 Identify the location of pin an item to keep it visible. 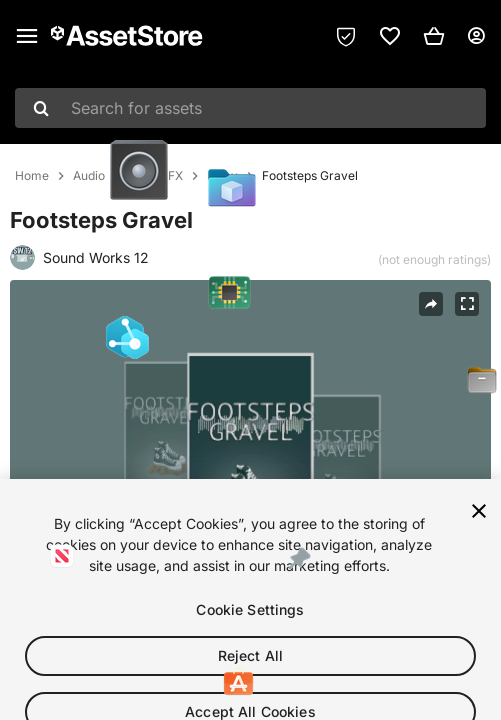
(300, 558).